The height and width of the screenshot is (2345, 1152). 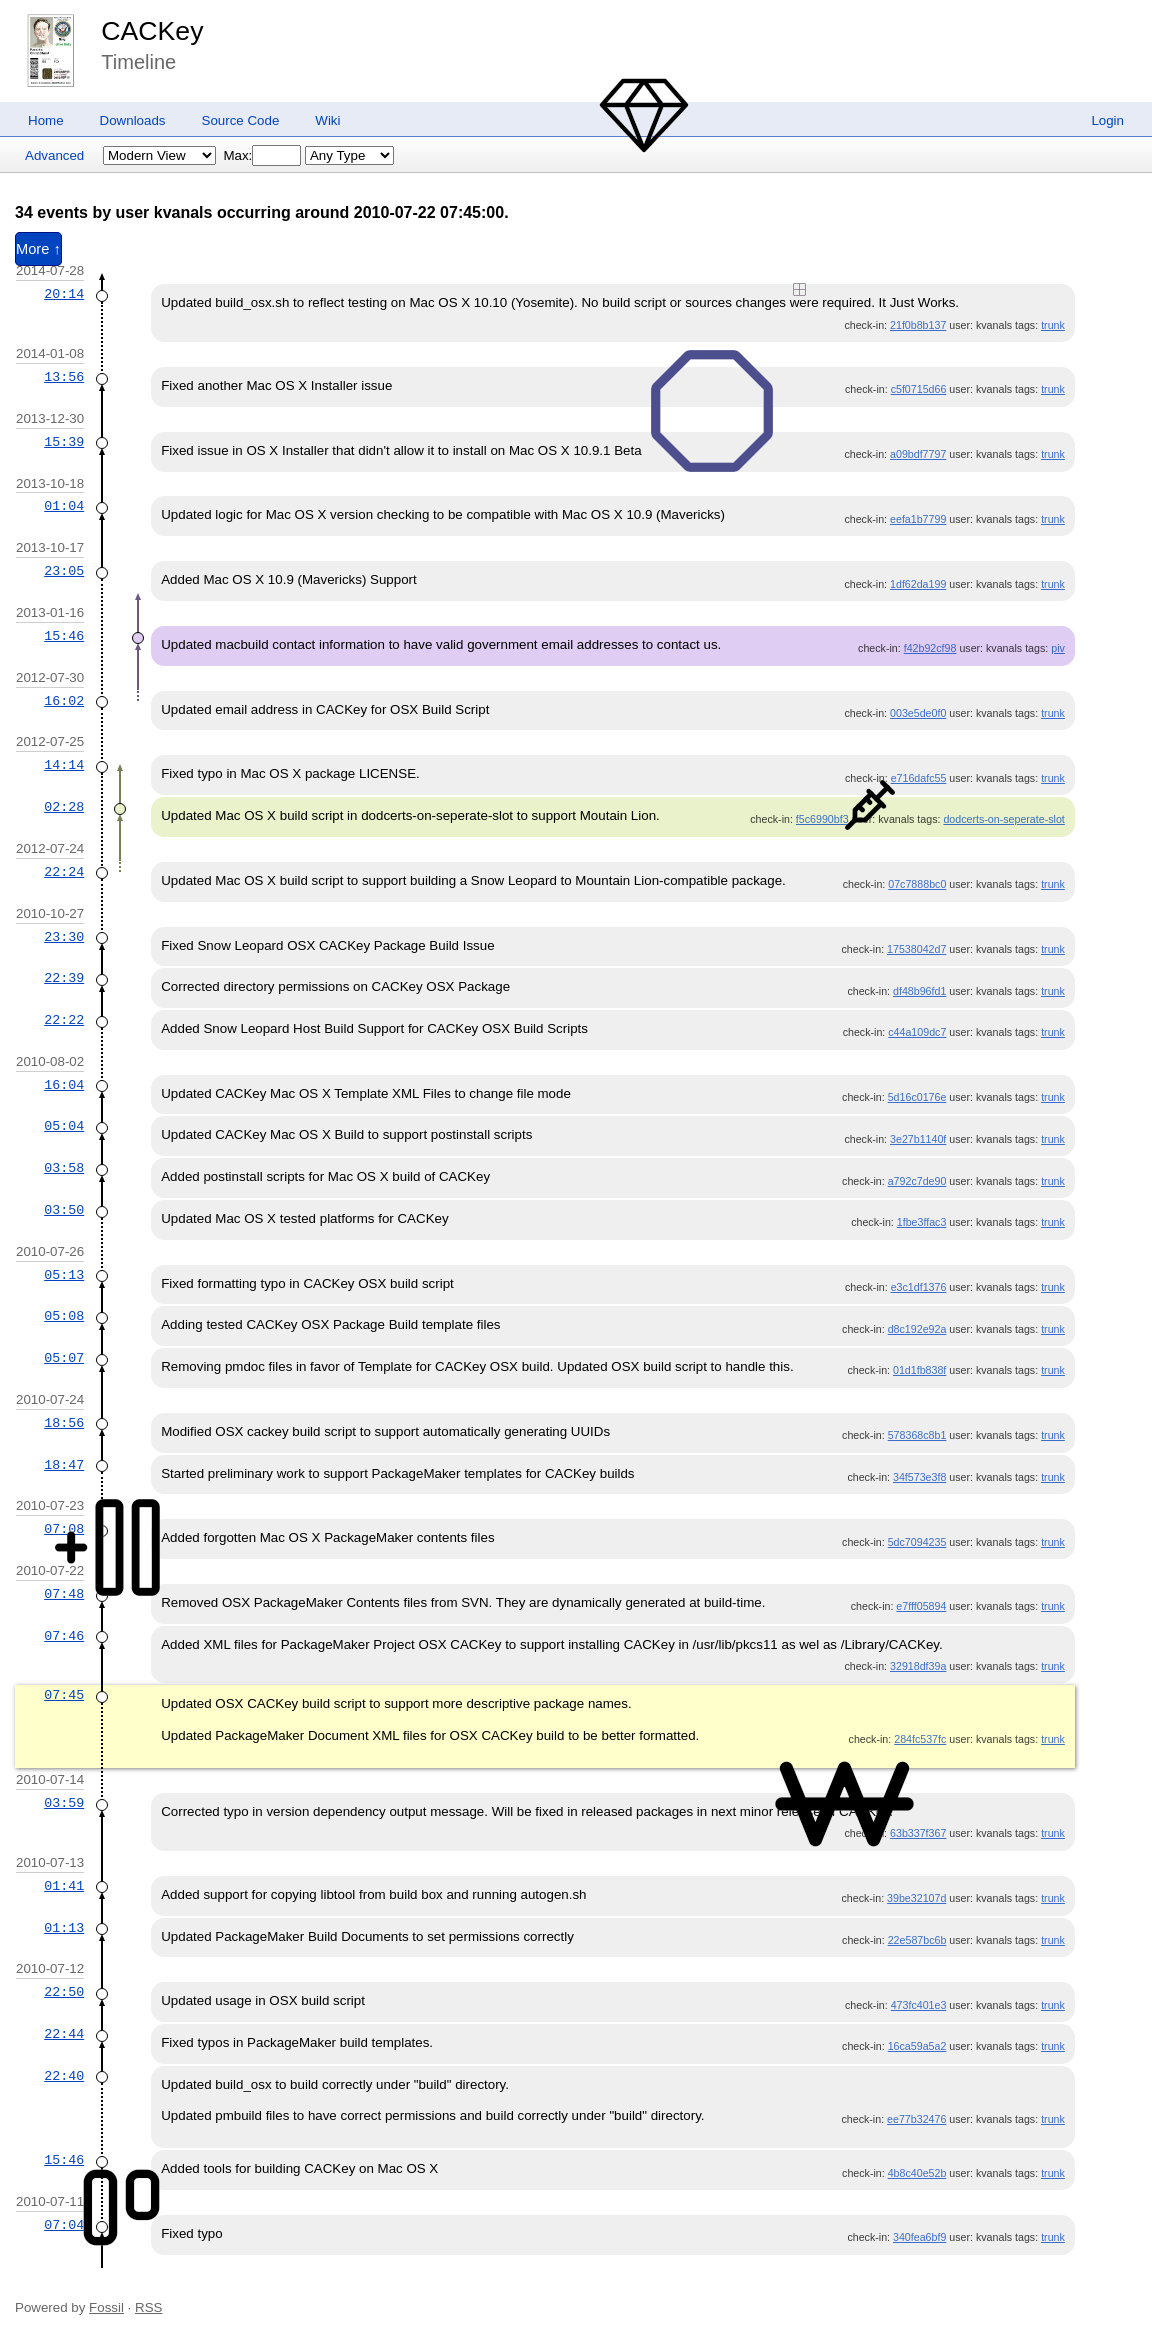 I want to click on indicates south korean won currency, so click(x=844, y=1799).